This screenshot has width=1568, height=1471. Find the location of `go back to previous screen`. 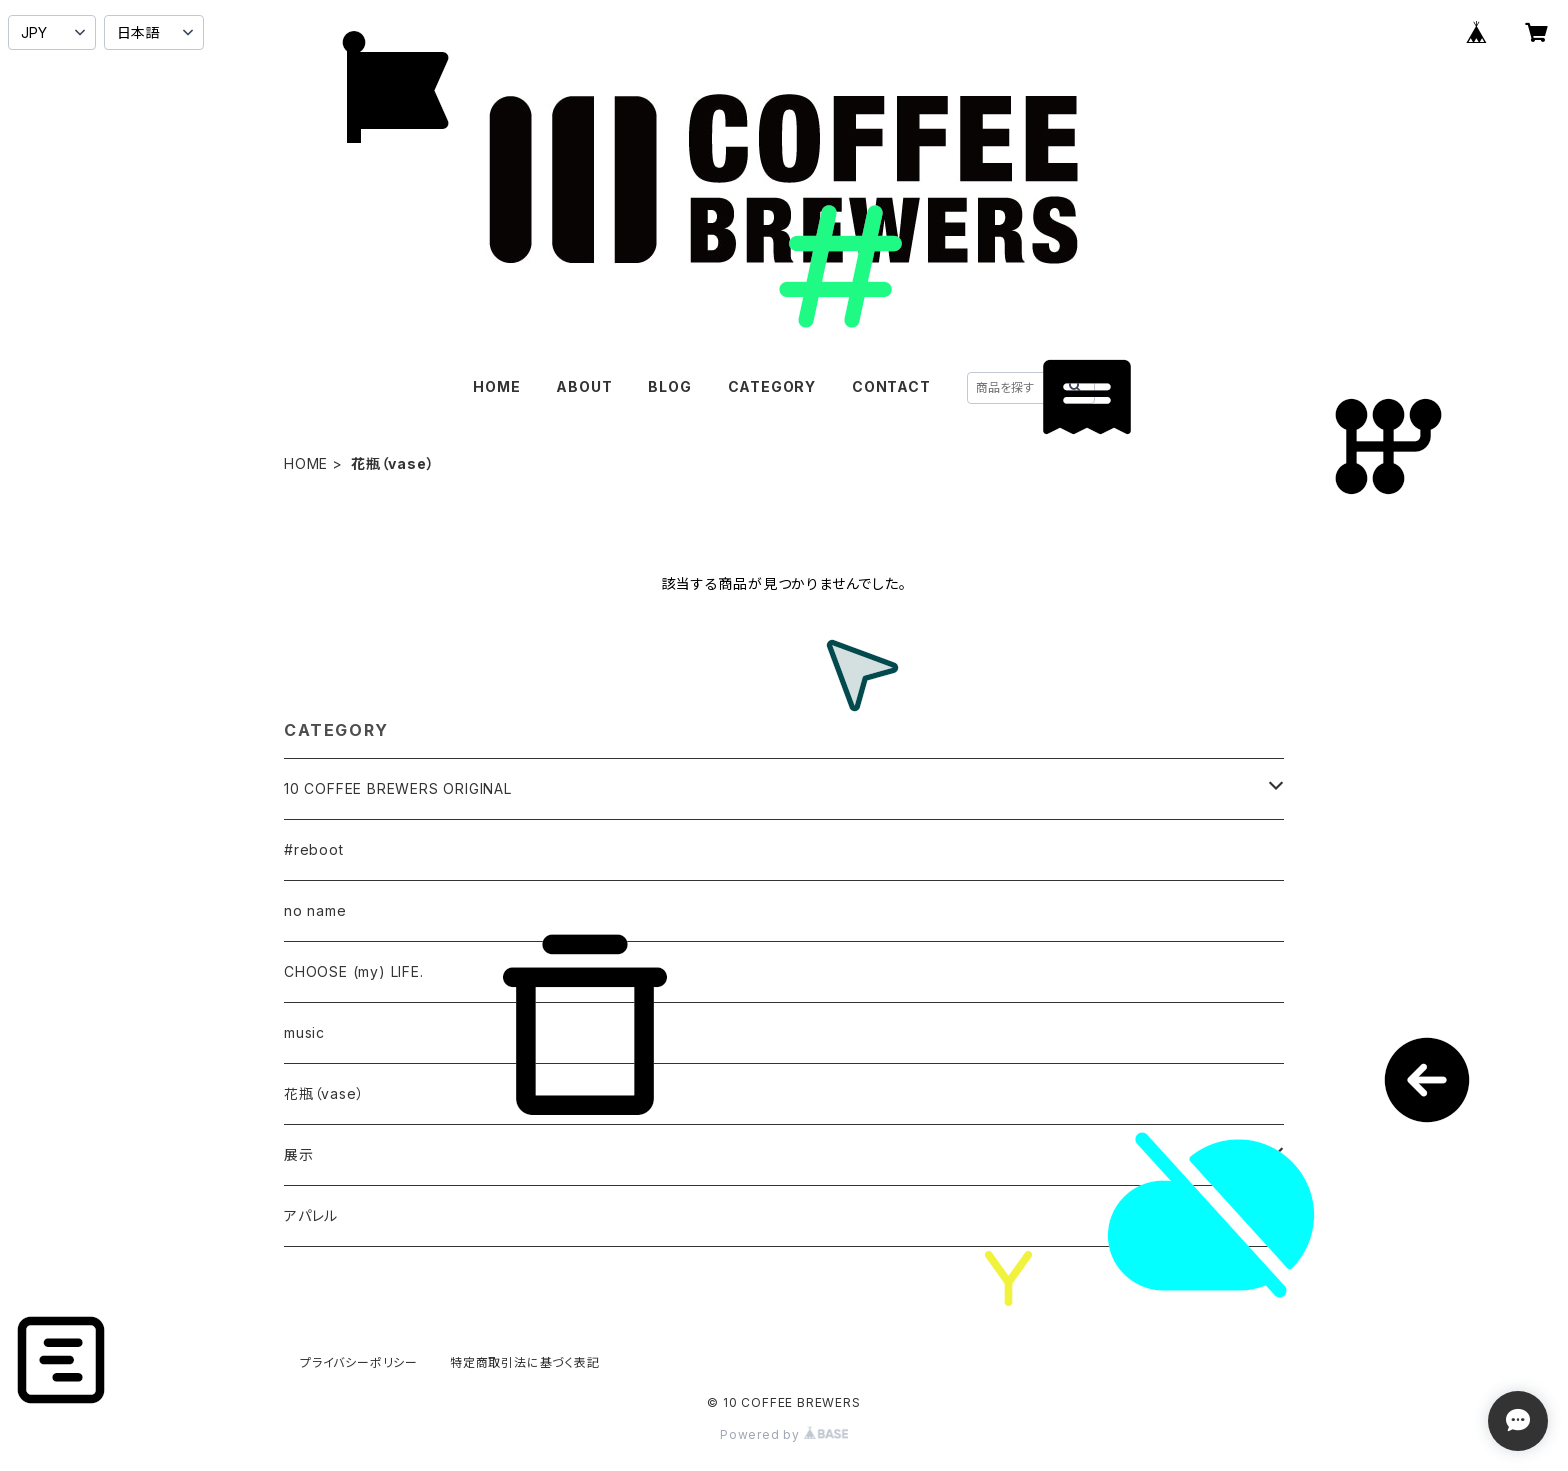

go back to previous screen is located at coordinates (1427, 1080).